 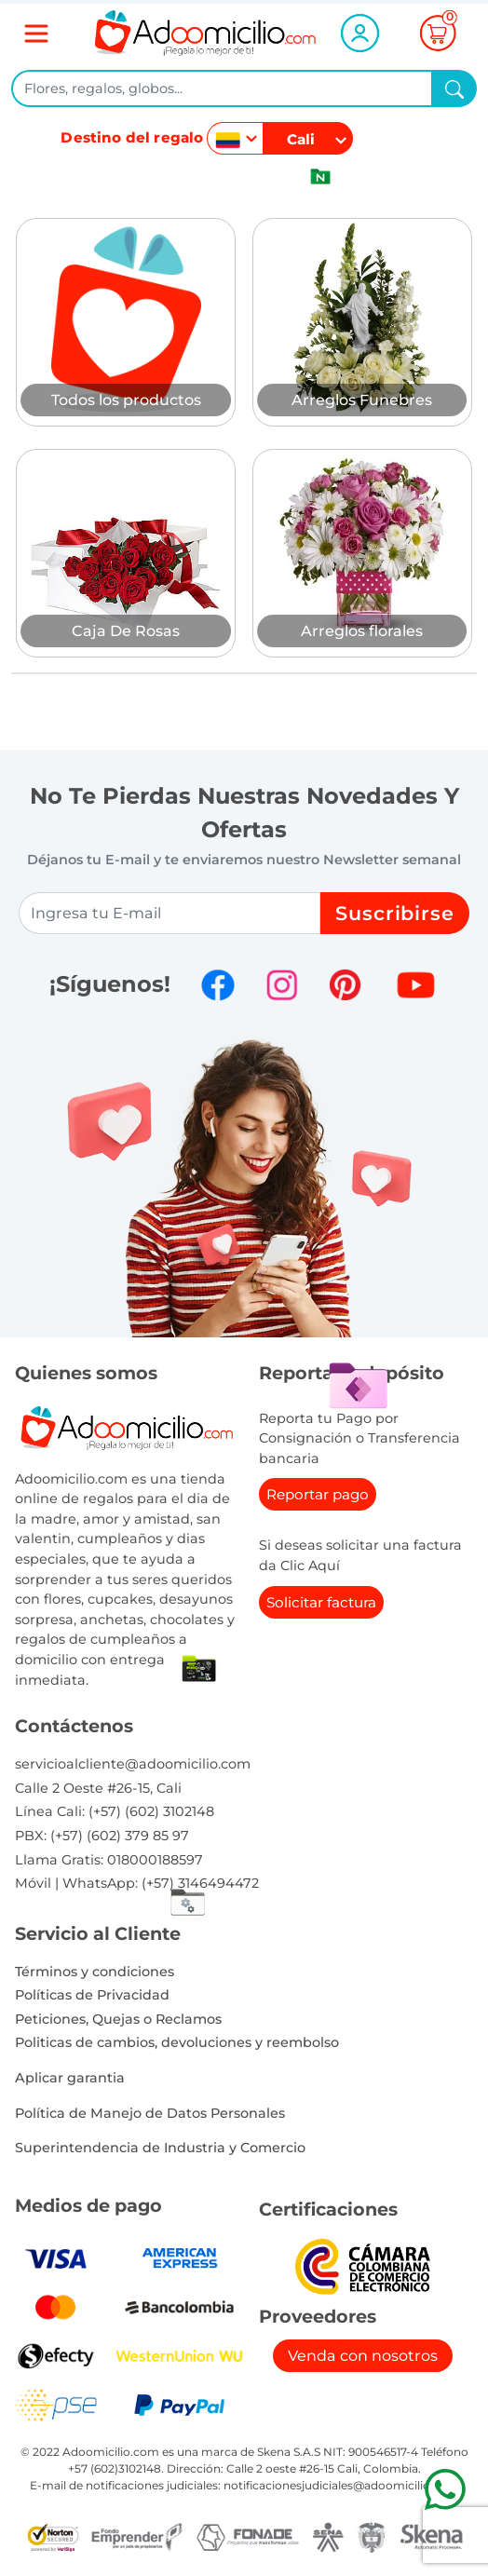 I want to click on open nginx configuration files folder, so click(x=320, y=177).